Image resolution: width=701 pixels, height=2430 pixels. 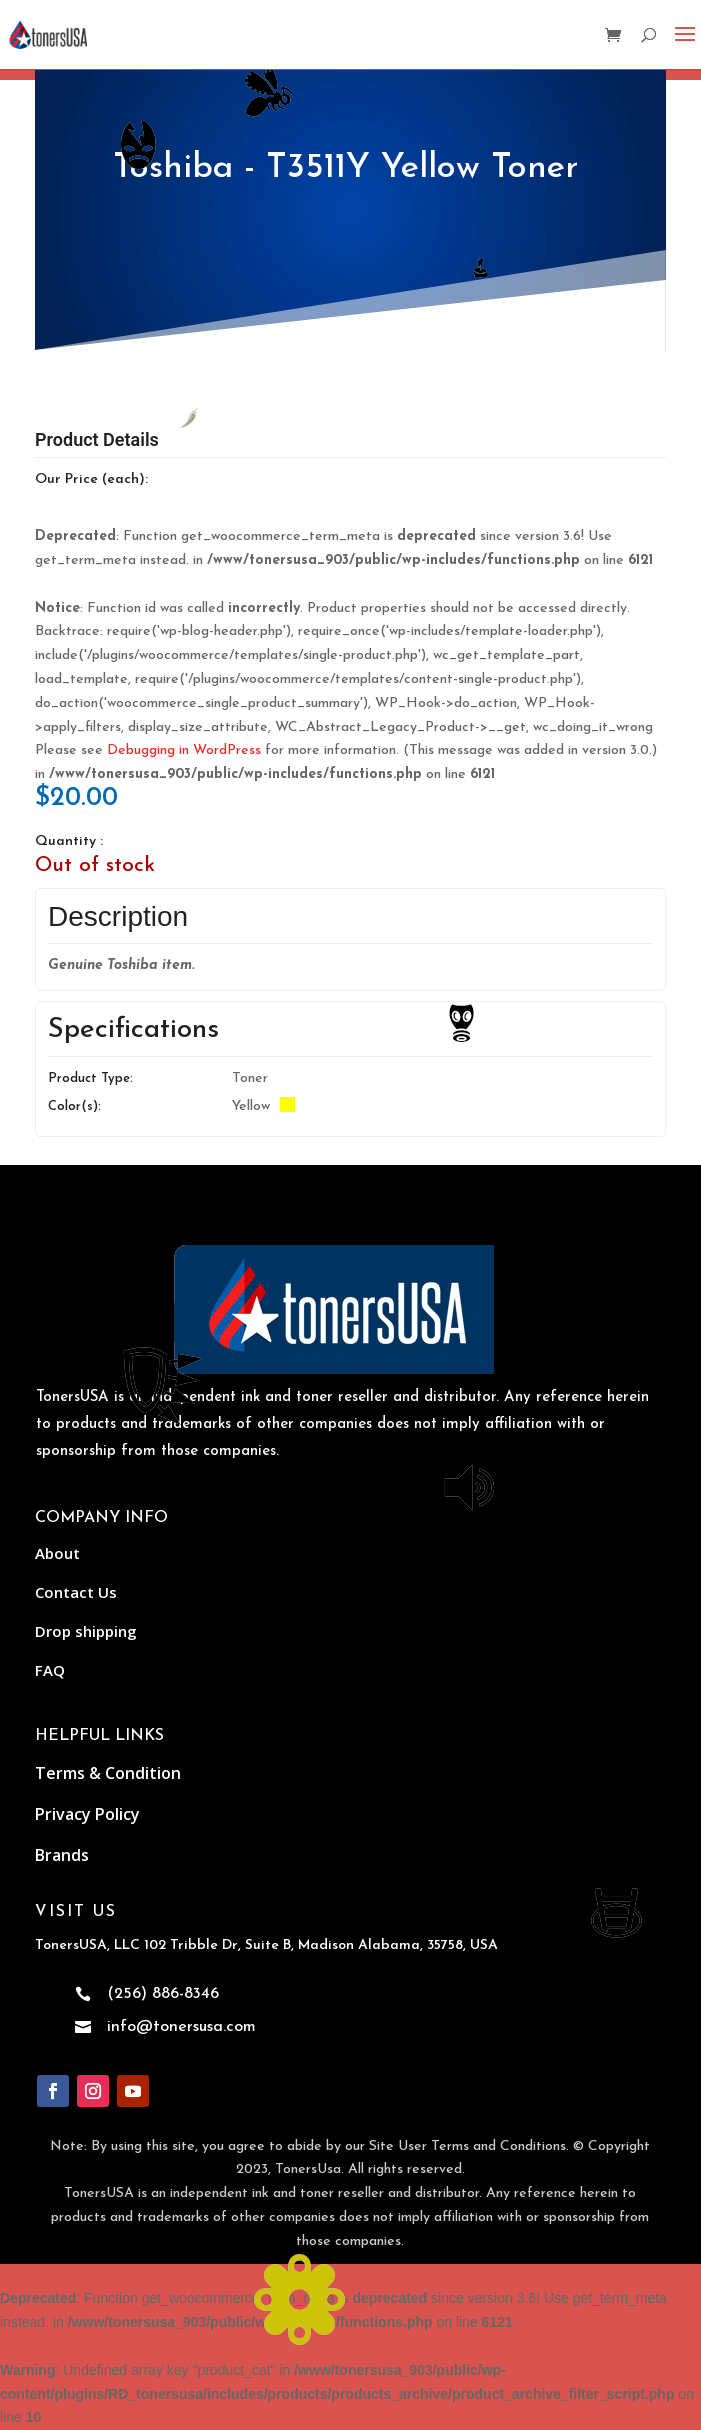 I want to click on indicates bee-related content or honey products, so click(x=269, y=94).